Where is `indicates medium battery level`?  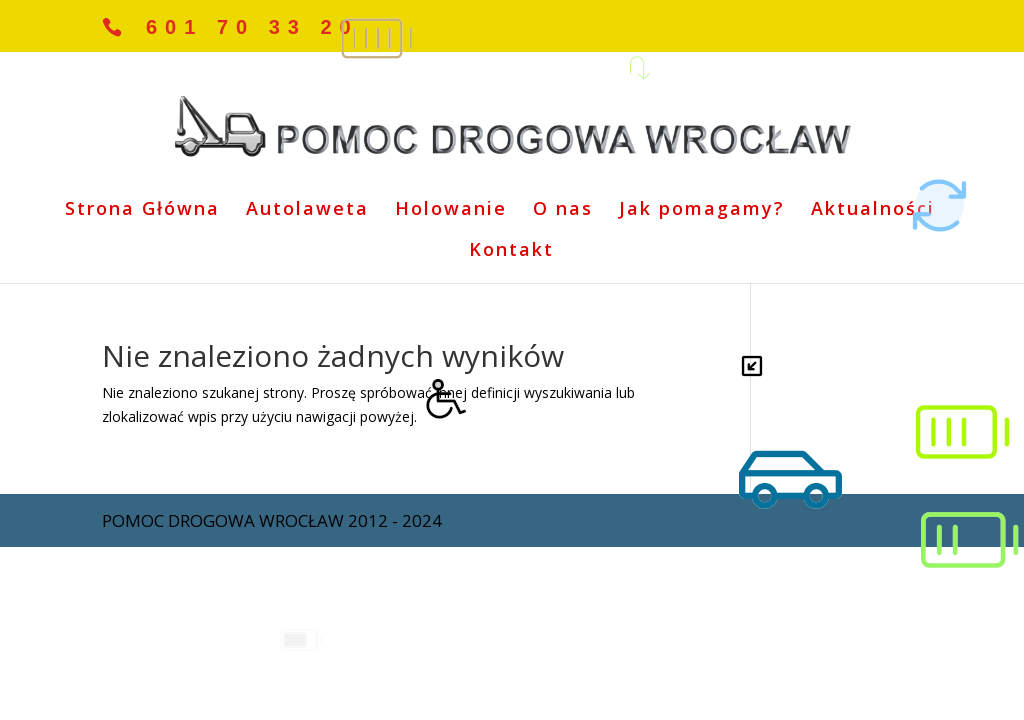
indicates medium battery level is located at coordinates (968, 540).